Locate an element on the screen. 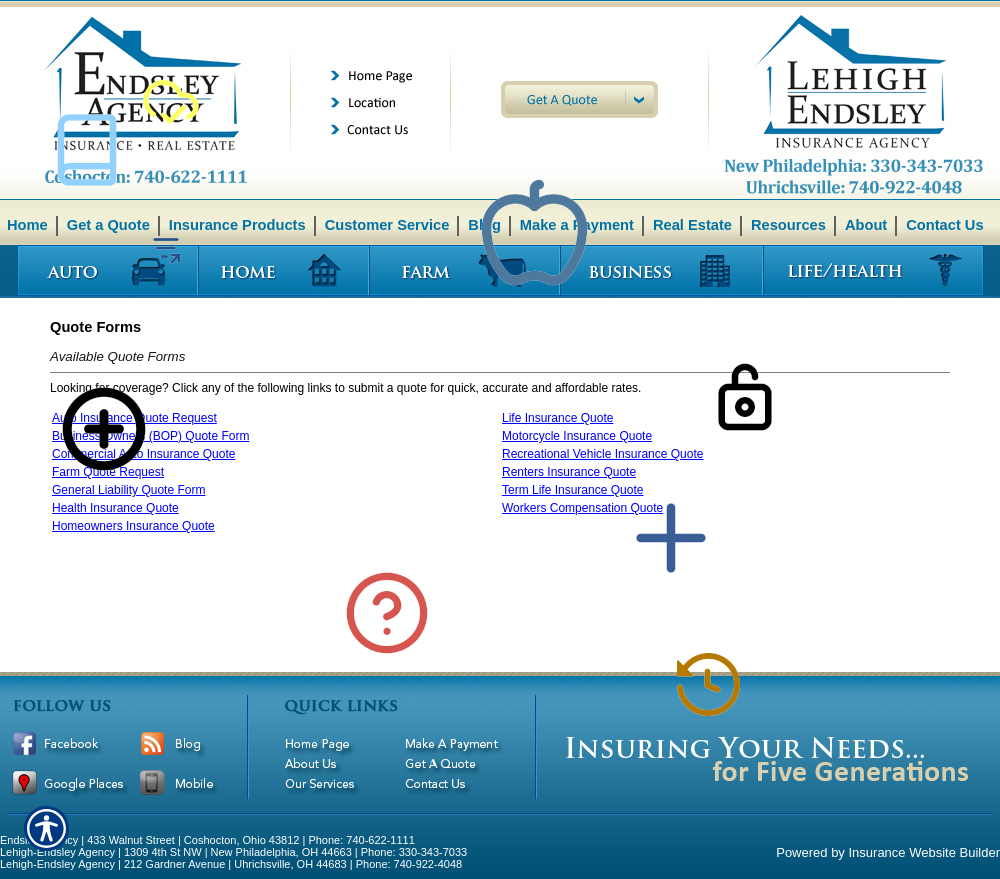 The height and width of the screenshot is (879, 1000). view history or recent activity is located at coordinates (708, 684).